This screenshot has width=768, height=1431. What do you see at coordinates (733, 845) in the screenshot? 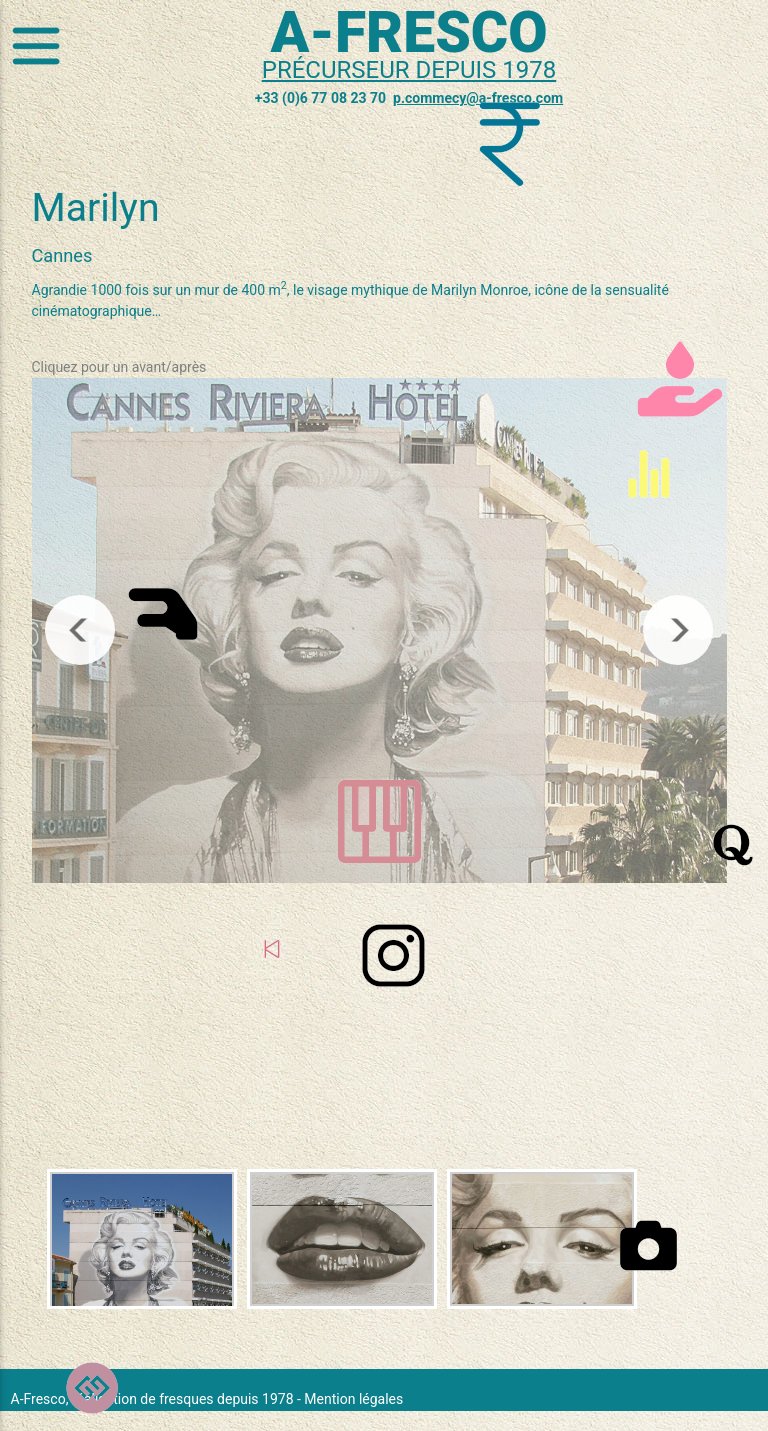
I see `open the Quora app` at bounding box center [733, 845].